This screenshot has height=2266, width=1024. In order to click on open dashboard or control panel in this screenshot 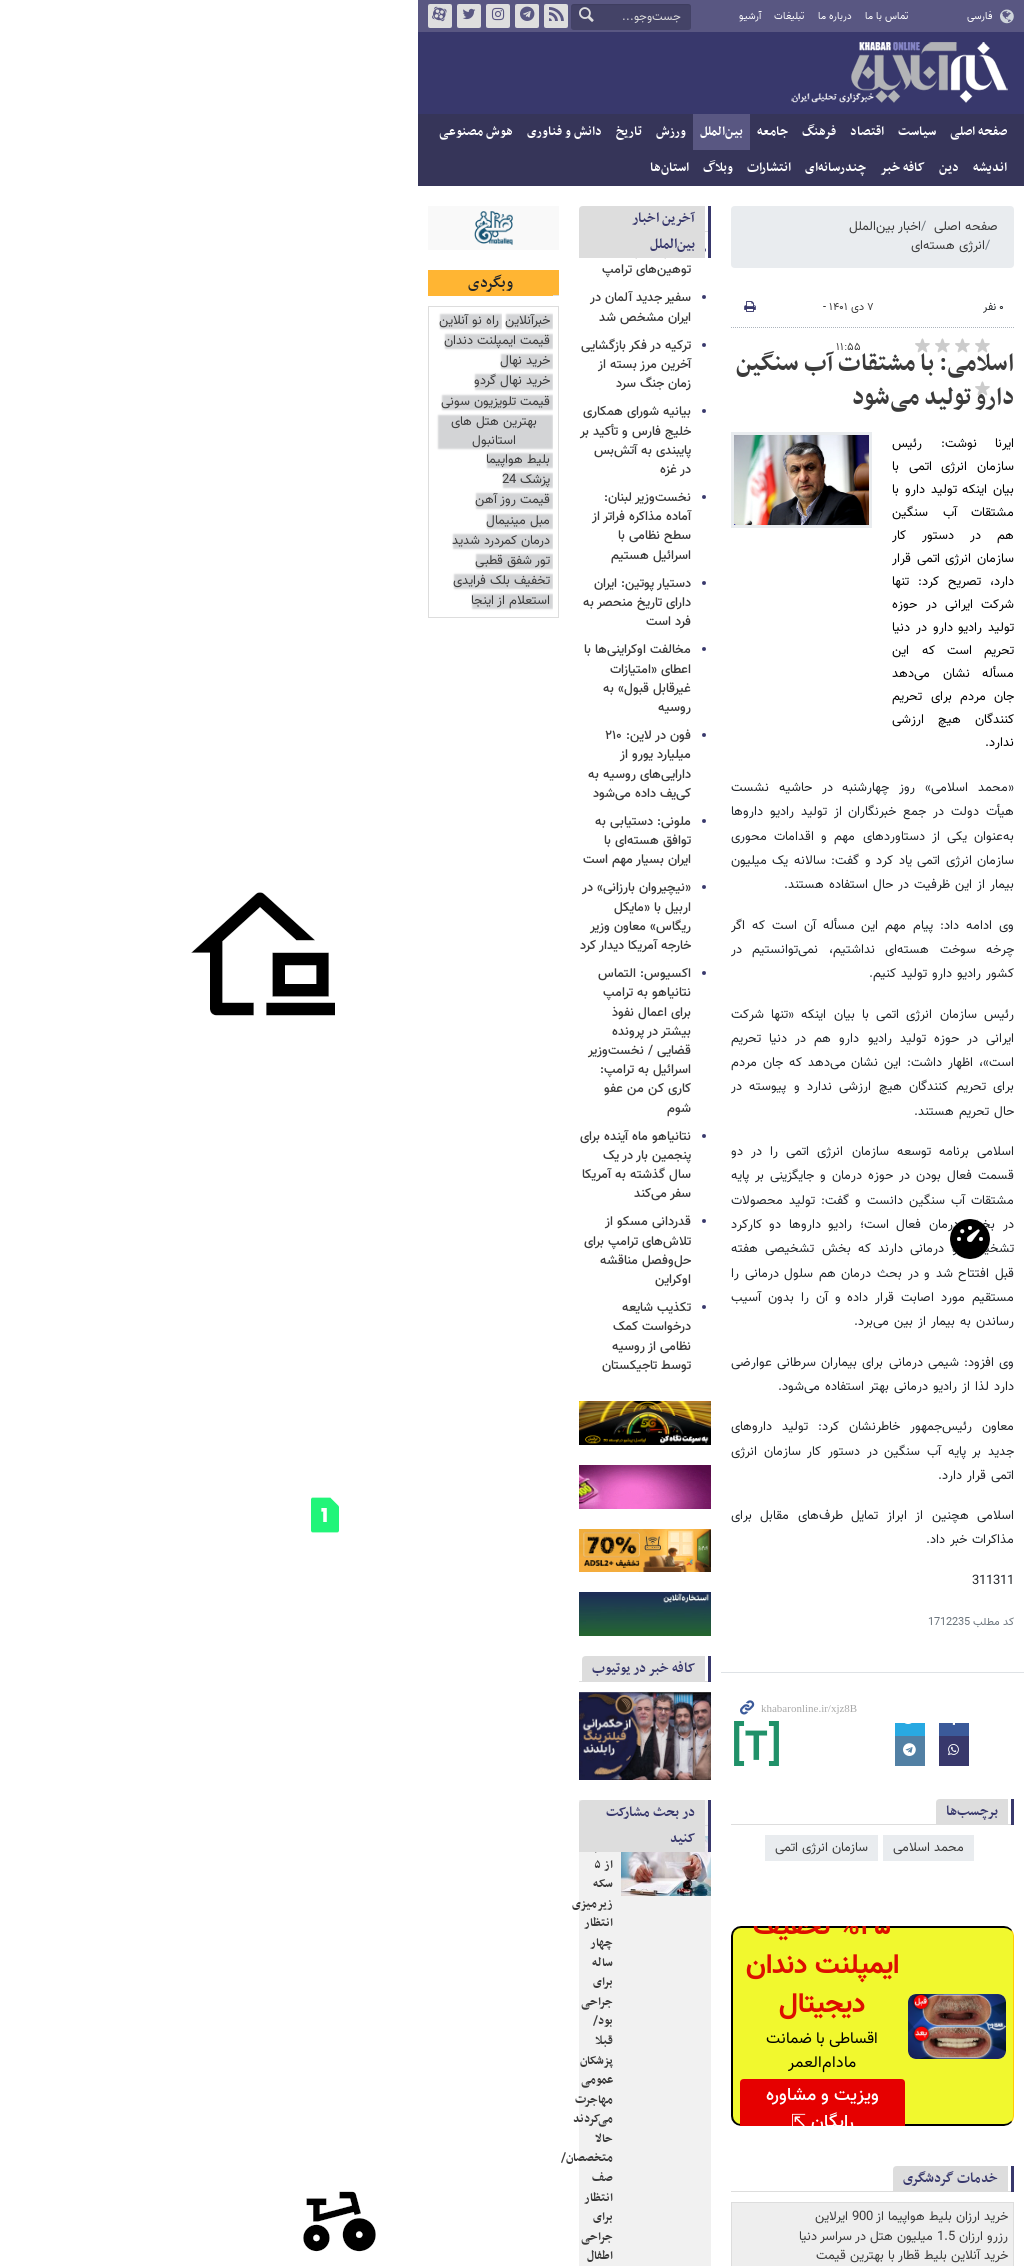, I will do `click(970, 1239)`.